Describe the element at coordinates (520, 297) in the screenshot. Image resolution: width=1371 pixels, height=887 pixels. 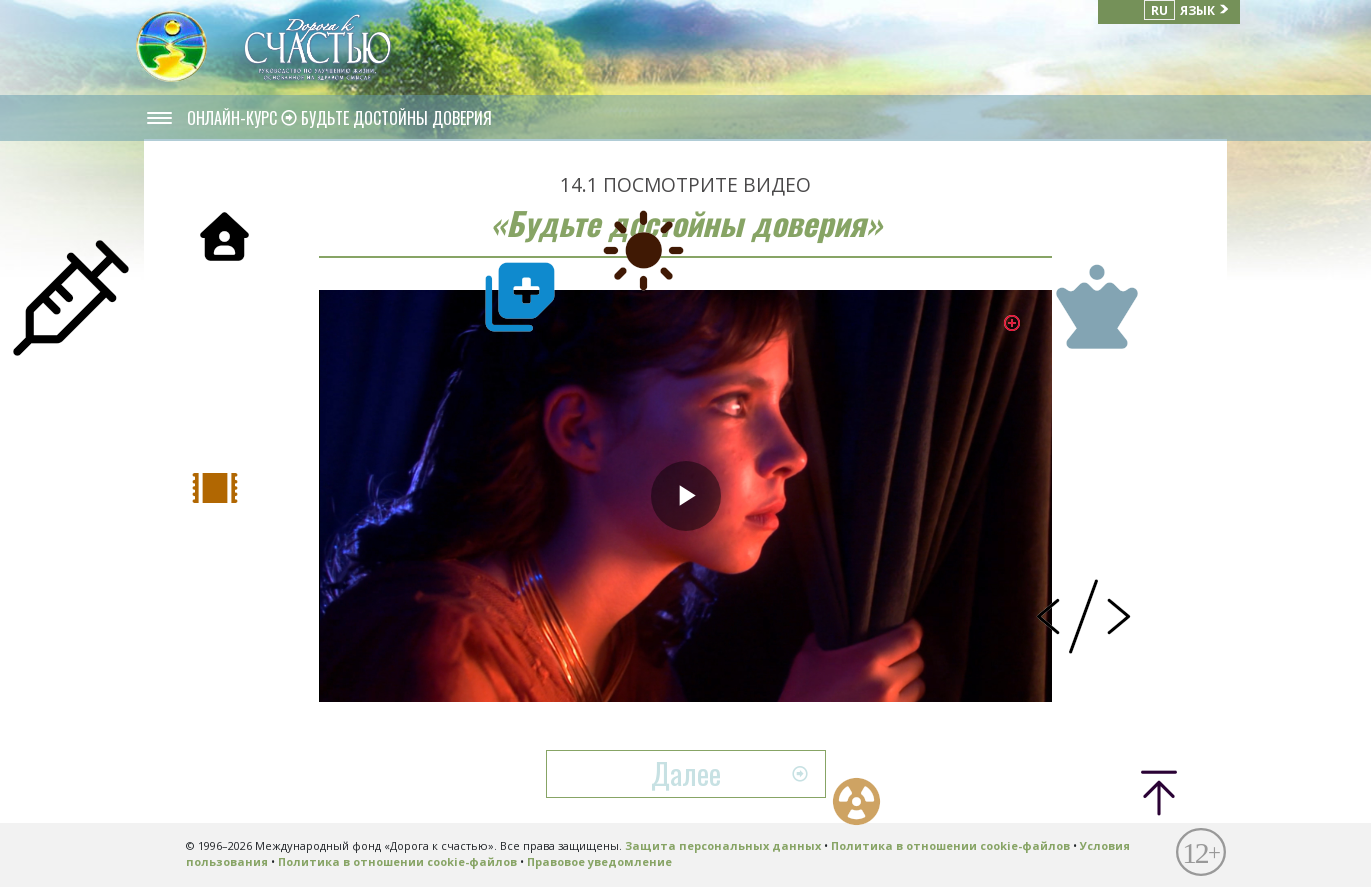
I see `access medical records or notes` at that location.